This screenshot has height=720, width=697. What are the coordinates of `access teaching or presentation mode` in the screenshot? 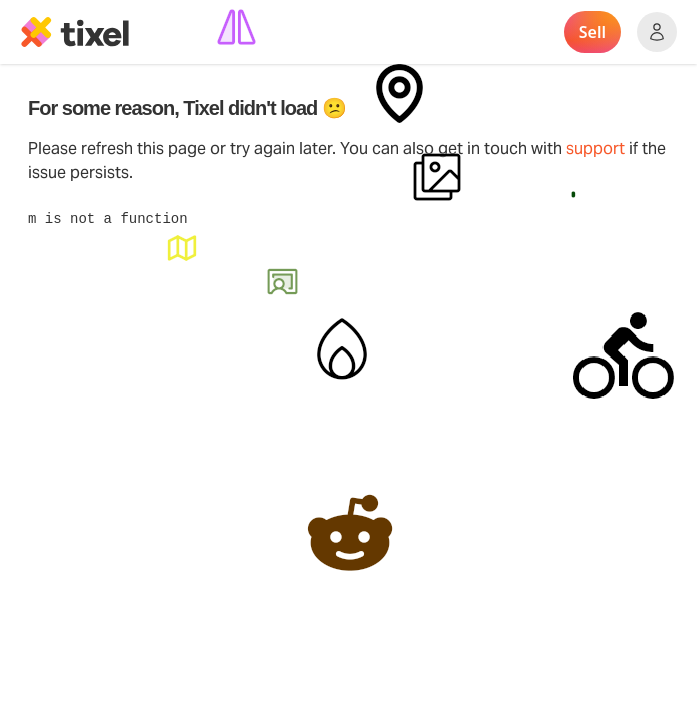 It's located at (282, 281).